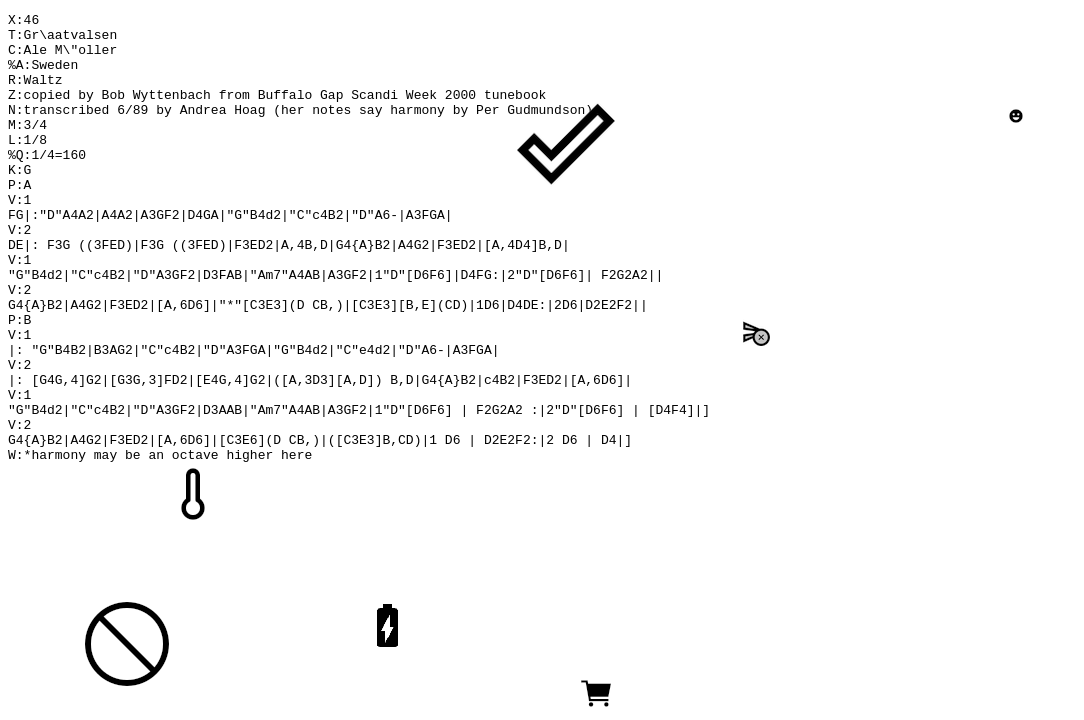  Describe the element at coordinates (596, 693) in the screenshot. I see `view your shopping cart` at that location.